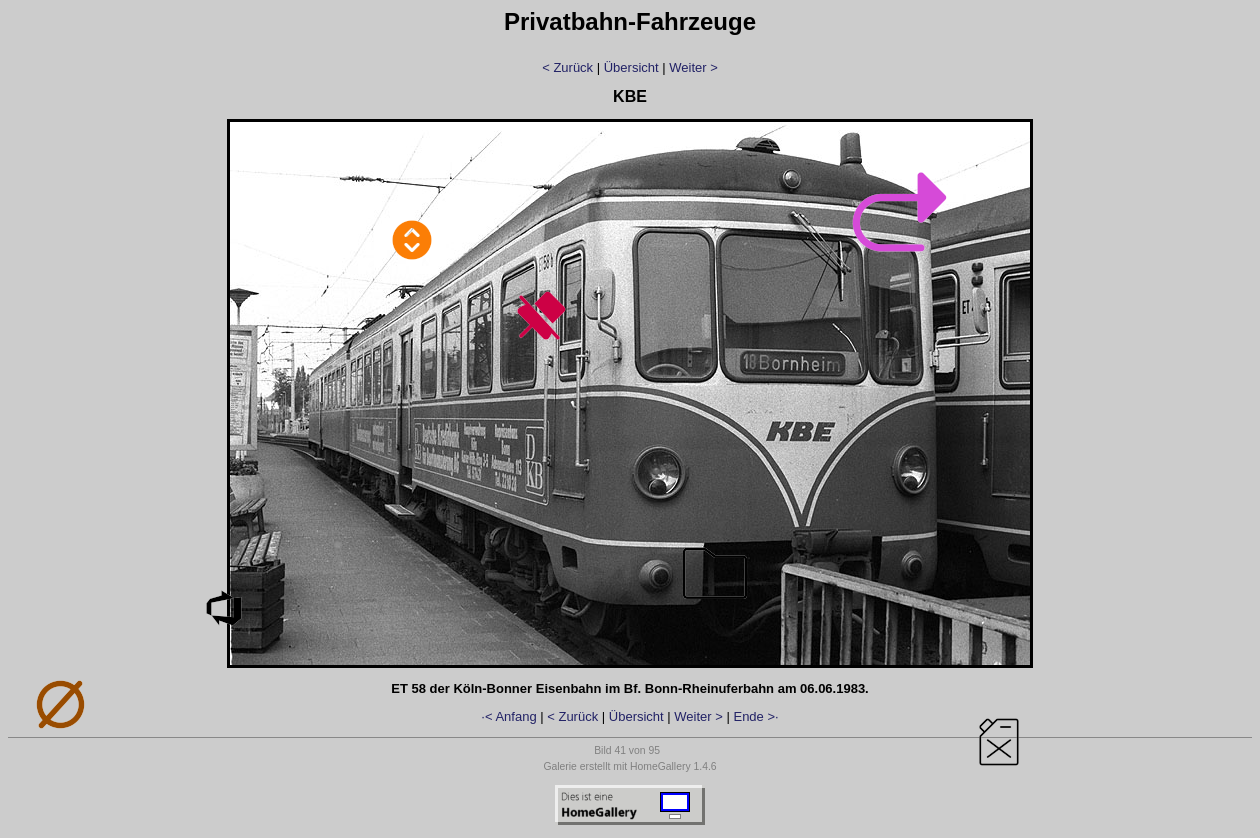 The height and width of the screenshot is (838, 1260). What do you see at coordinates (224, 608) in the screenshot?
I see `open azure devops integration` at bounding box center [224, 608].